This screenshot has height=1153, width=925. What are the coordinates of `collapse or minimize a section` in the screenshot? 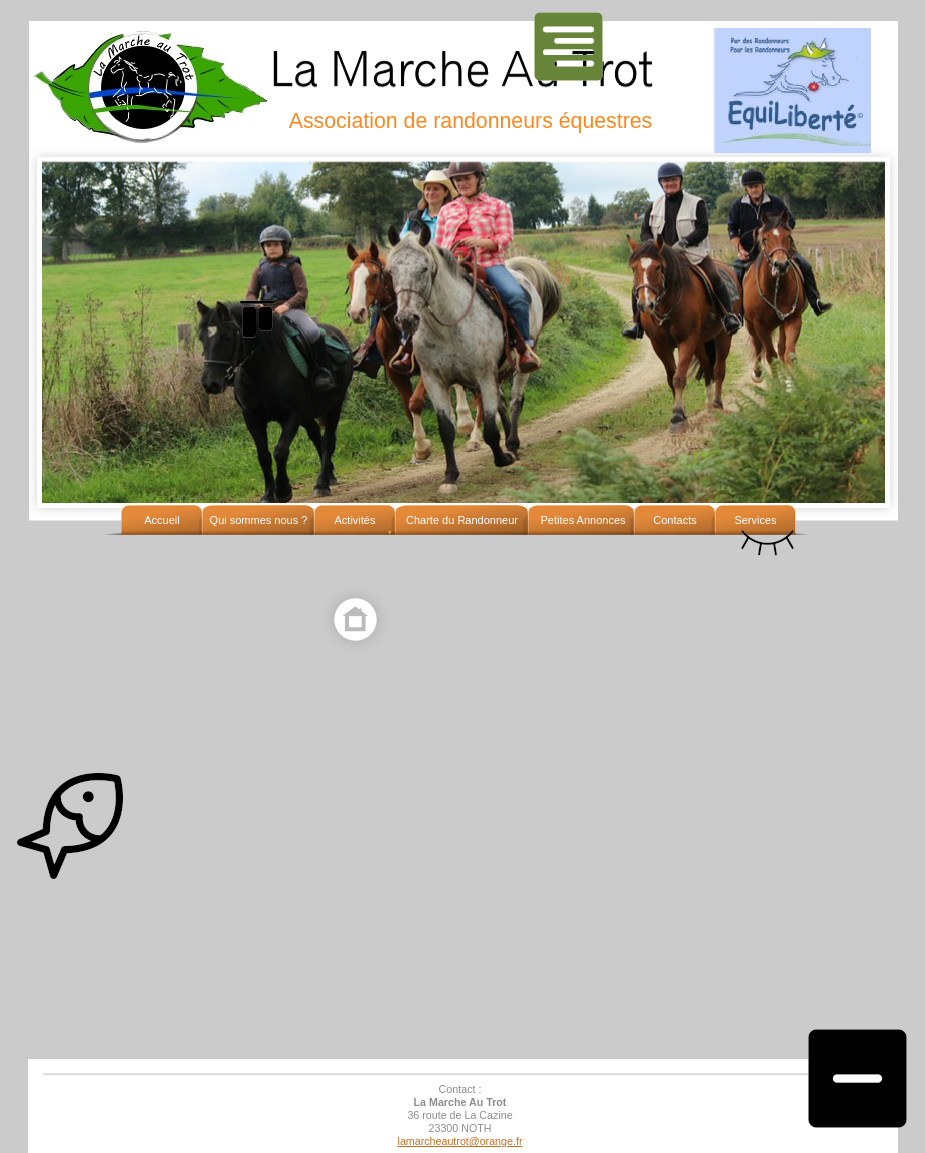 It's located at (857, 1078).